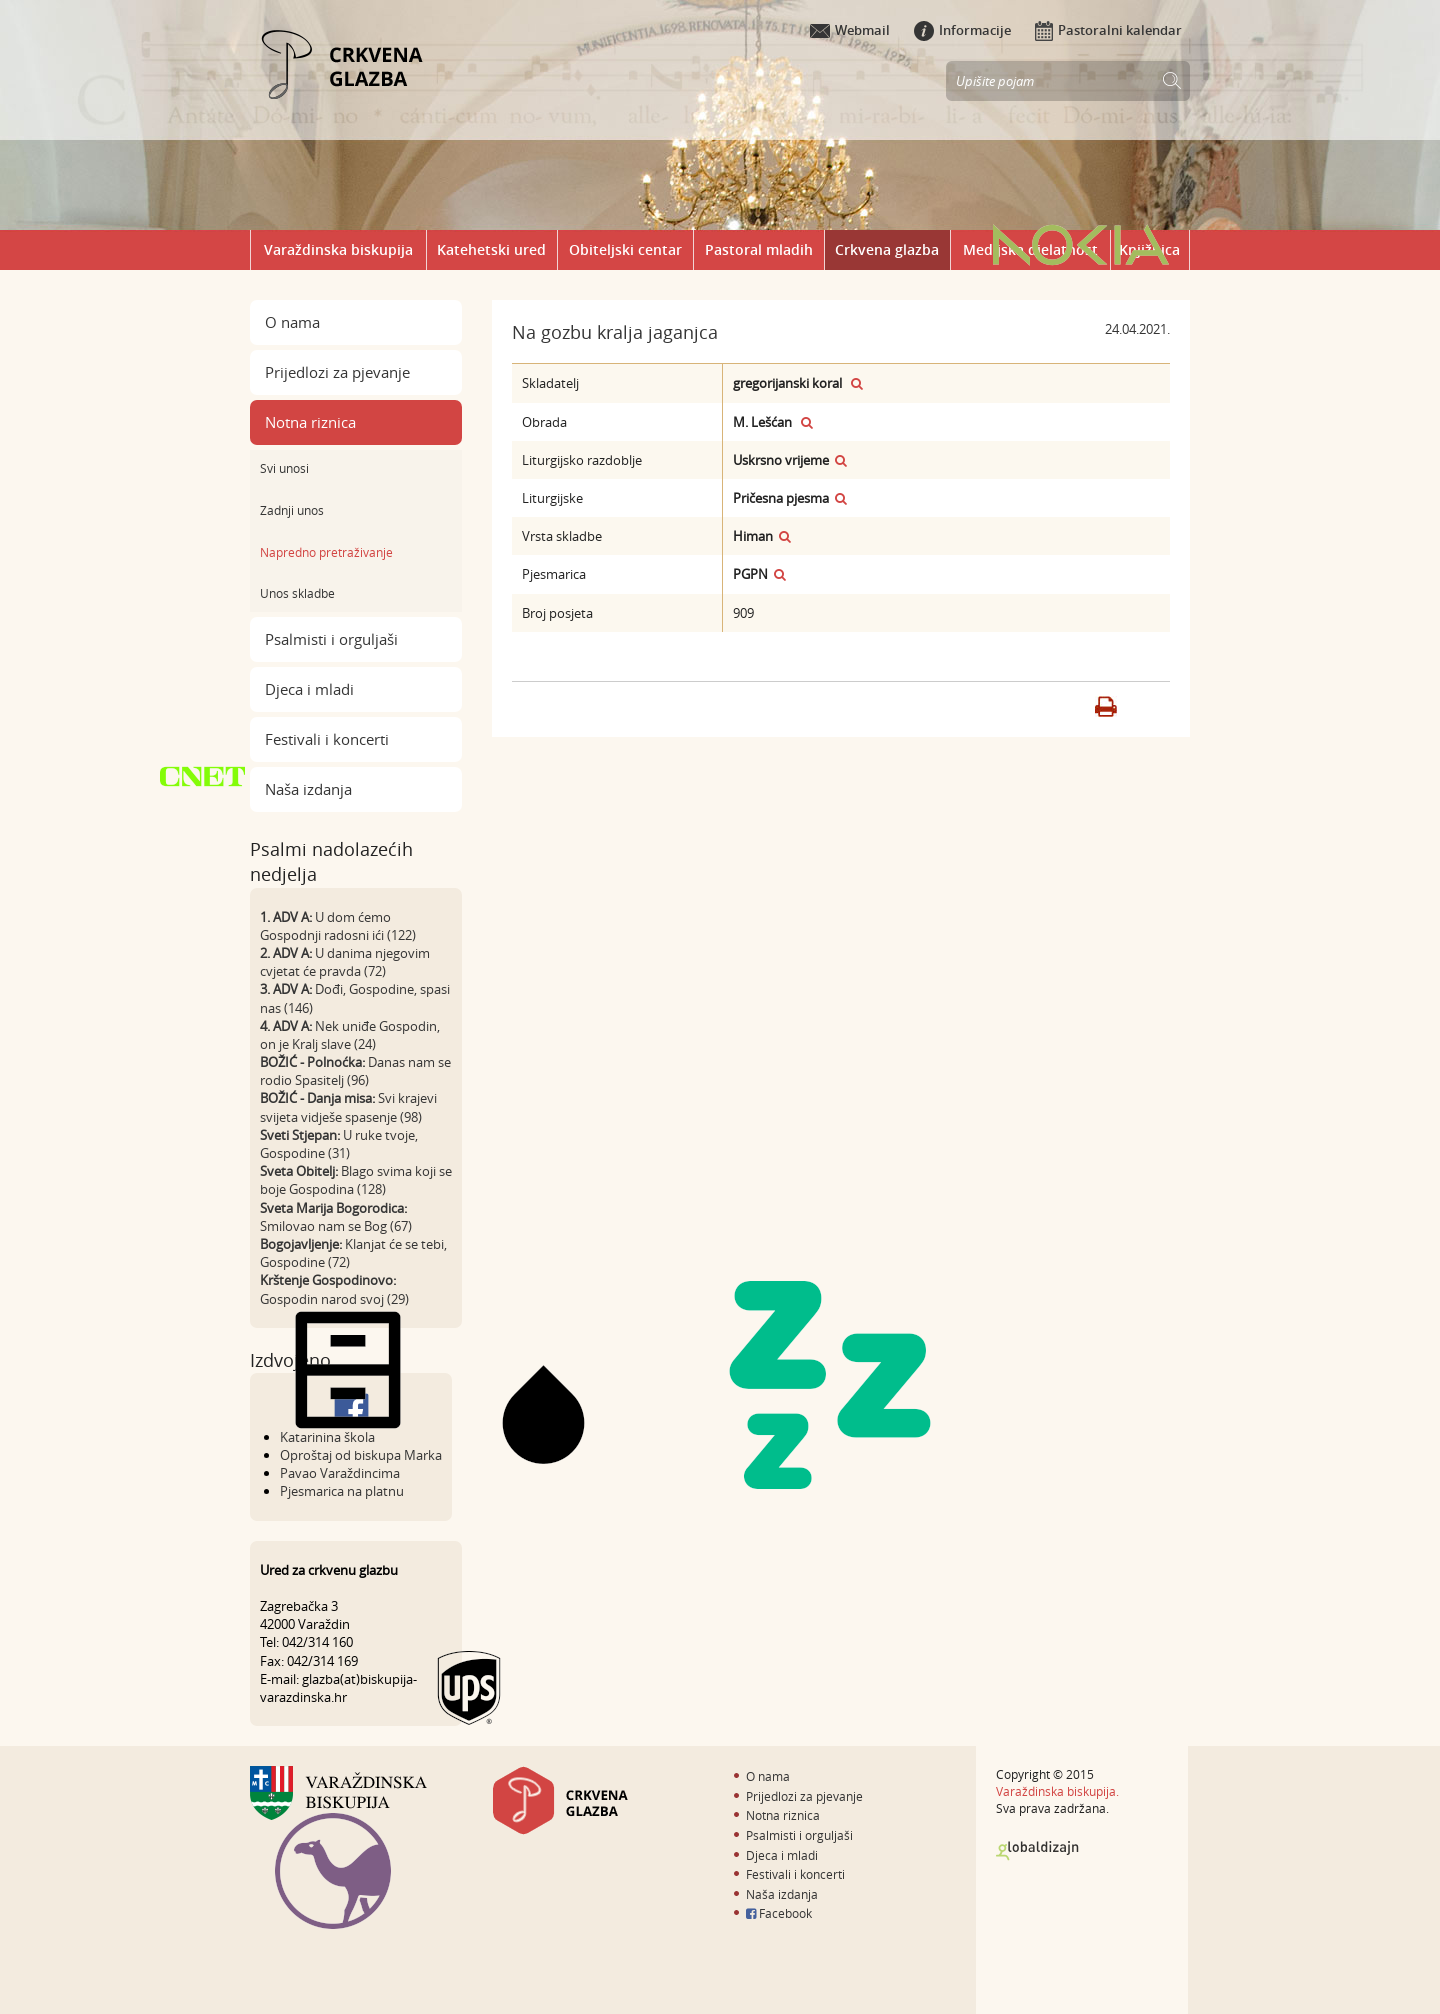  Describe the element at coordinates (830, 1385) in the screenshot. I see `LazyVim neovim configuration logo` at that location.